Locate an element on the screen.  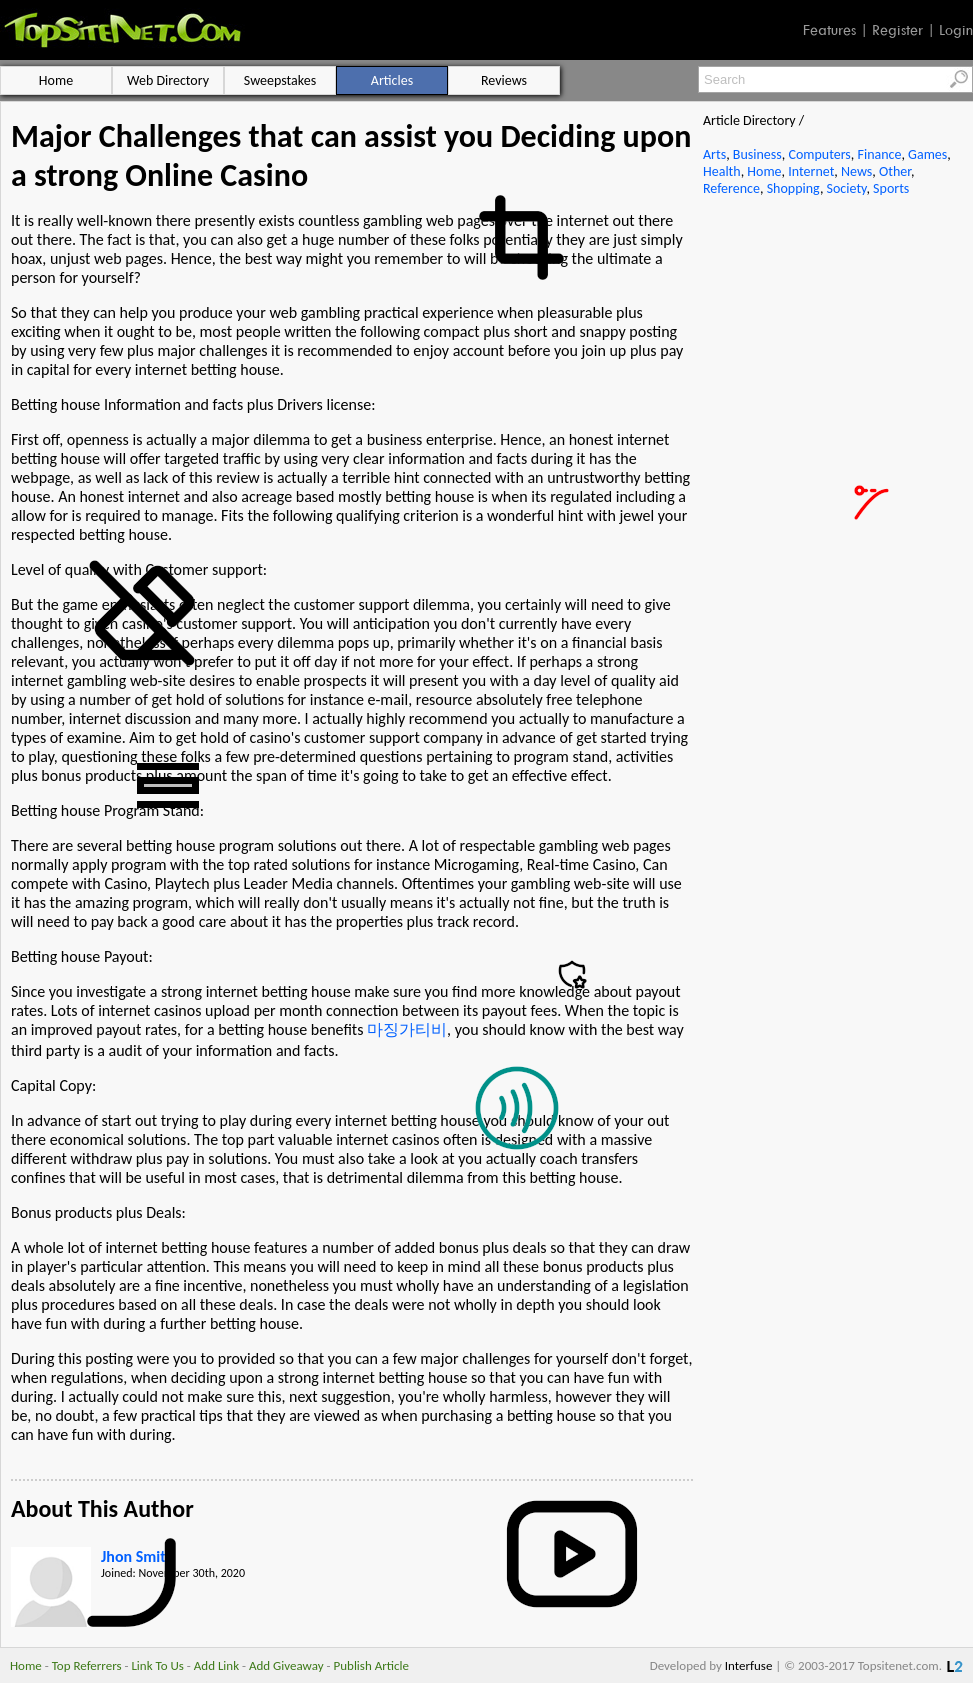
premium security or protection status is located at coordinates (572, 974).